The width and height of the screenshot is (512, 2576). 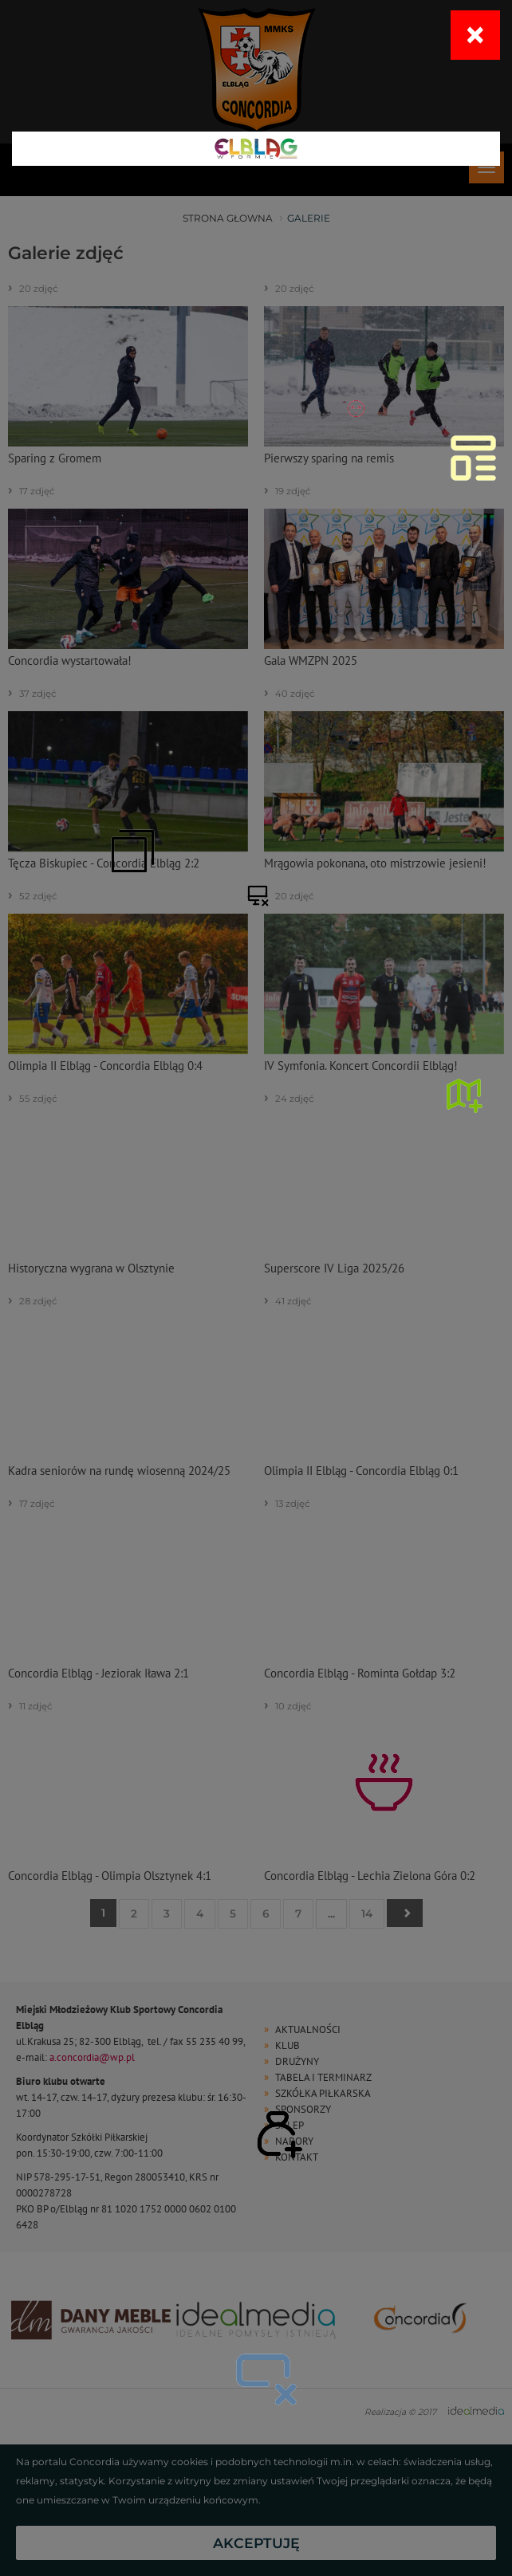 What do you see at coordinates (473, 458) in the screenshot?
I see `access page or document templates` at bounding box center [473, 458].